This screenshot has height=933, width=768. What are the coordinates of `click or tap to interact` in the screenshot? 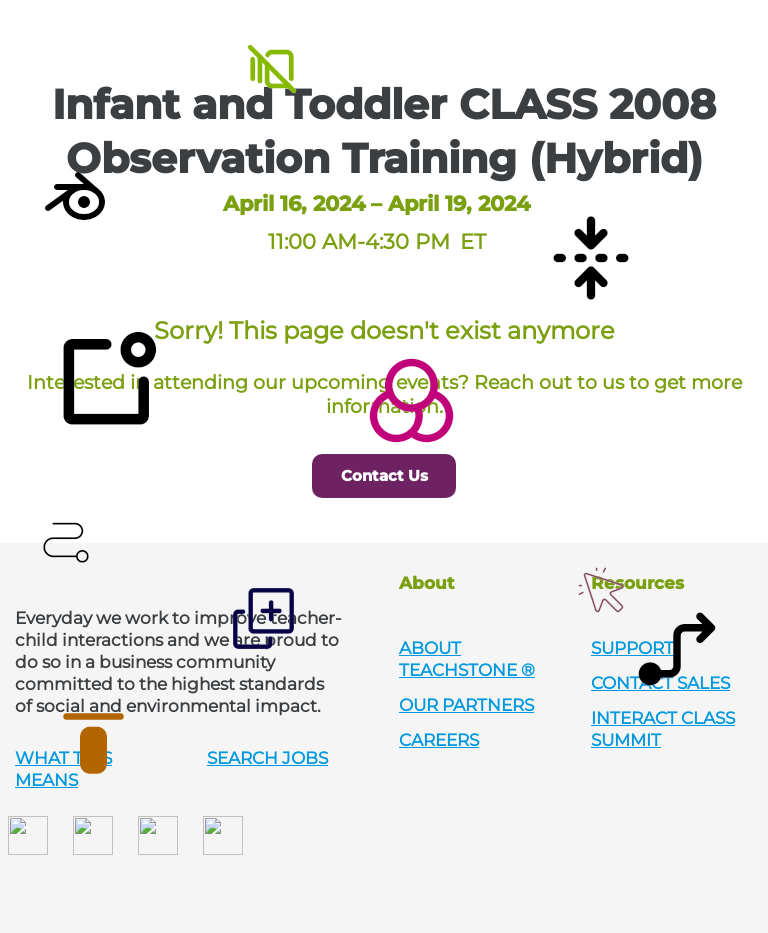 It's located at (603, 592).